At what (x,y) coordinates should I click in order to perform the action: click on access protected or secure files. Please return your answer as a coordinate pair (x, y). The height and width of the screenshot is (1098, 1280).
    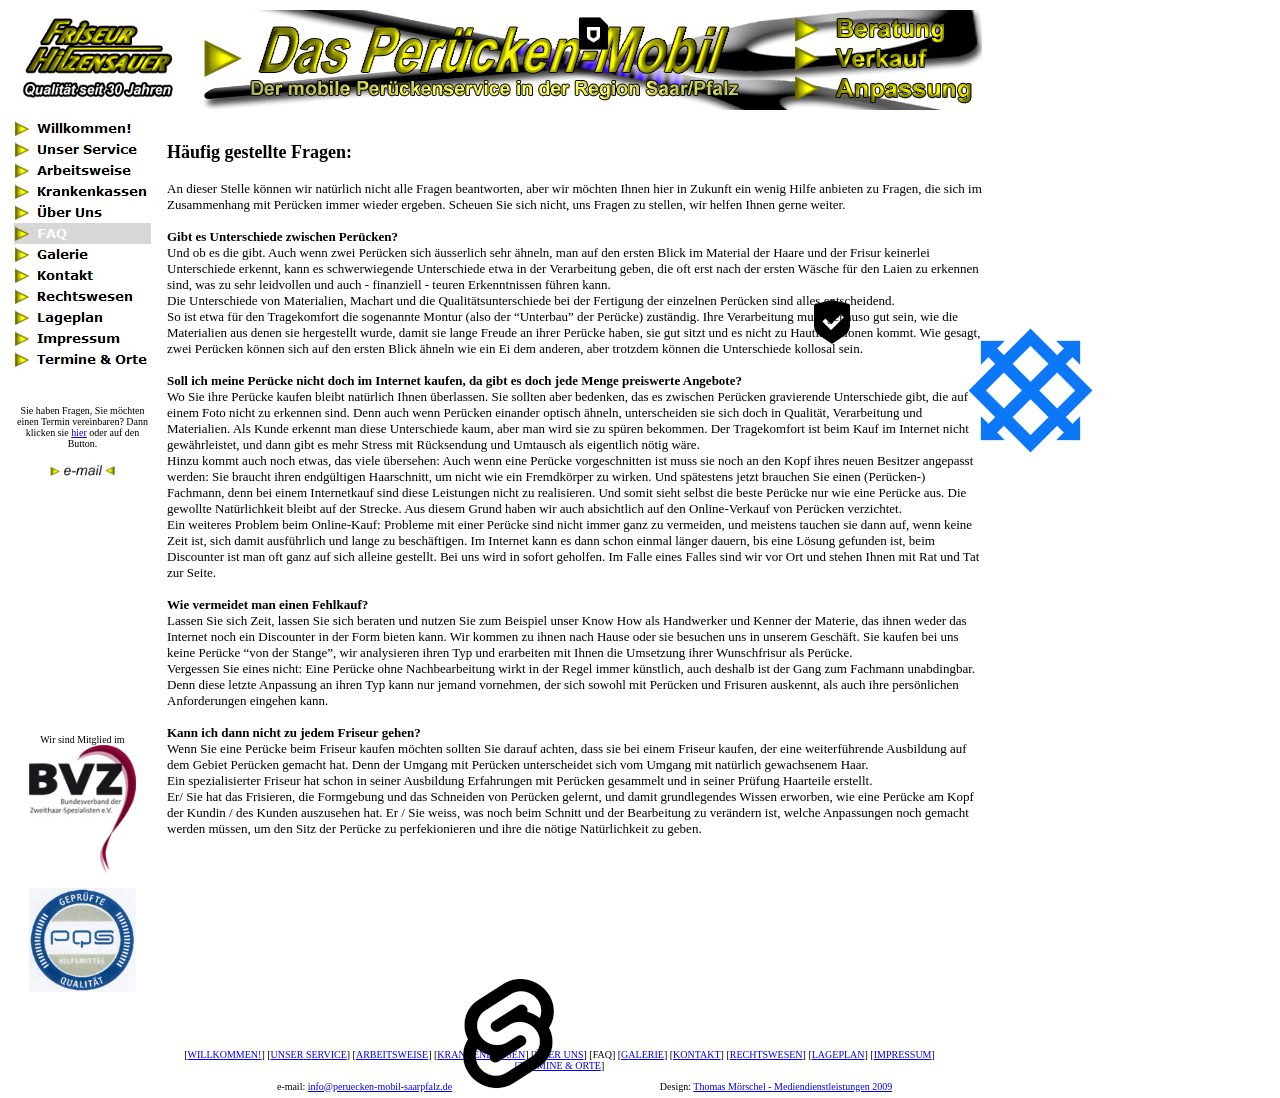
    Looking at the image, I should click on (593, 33).